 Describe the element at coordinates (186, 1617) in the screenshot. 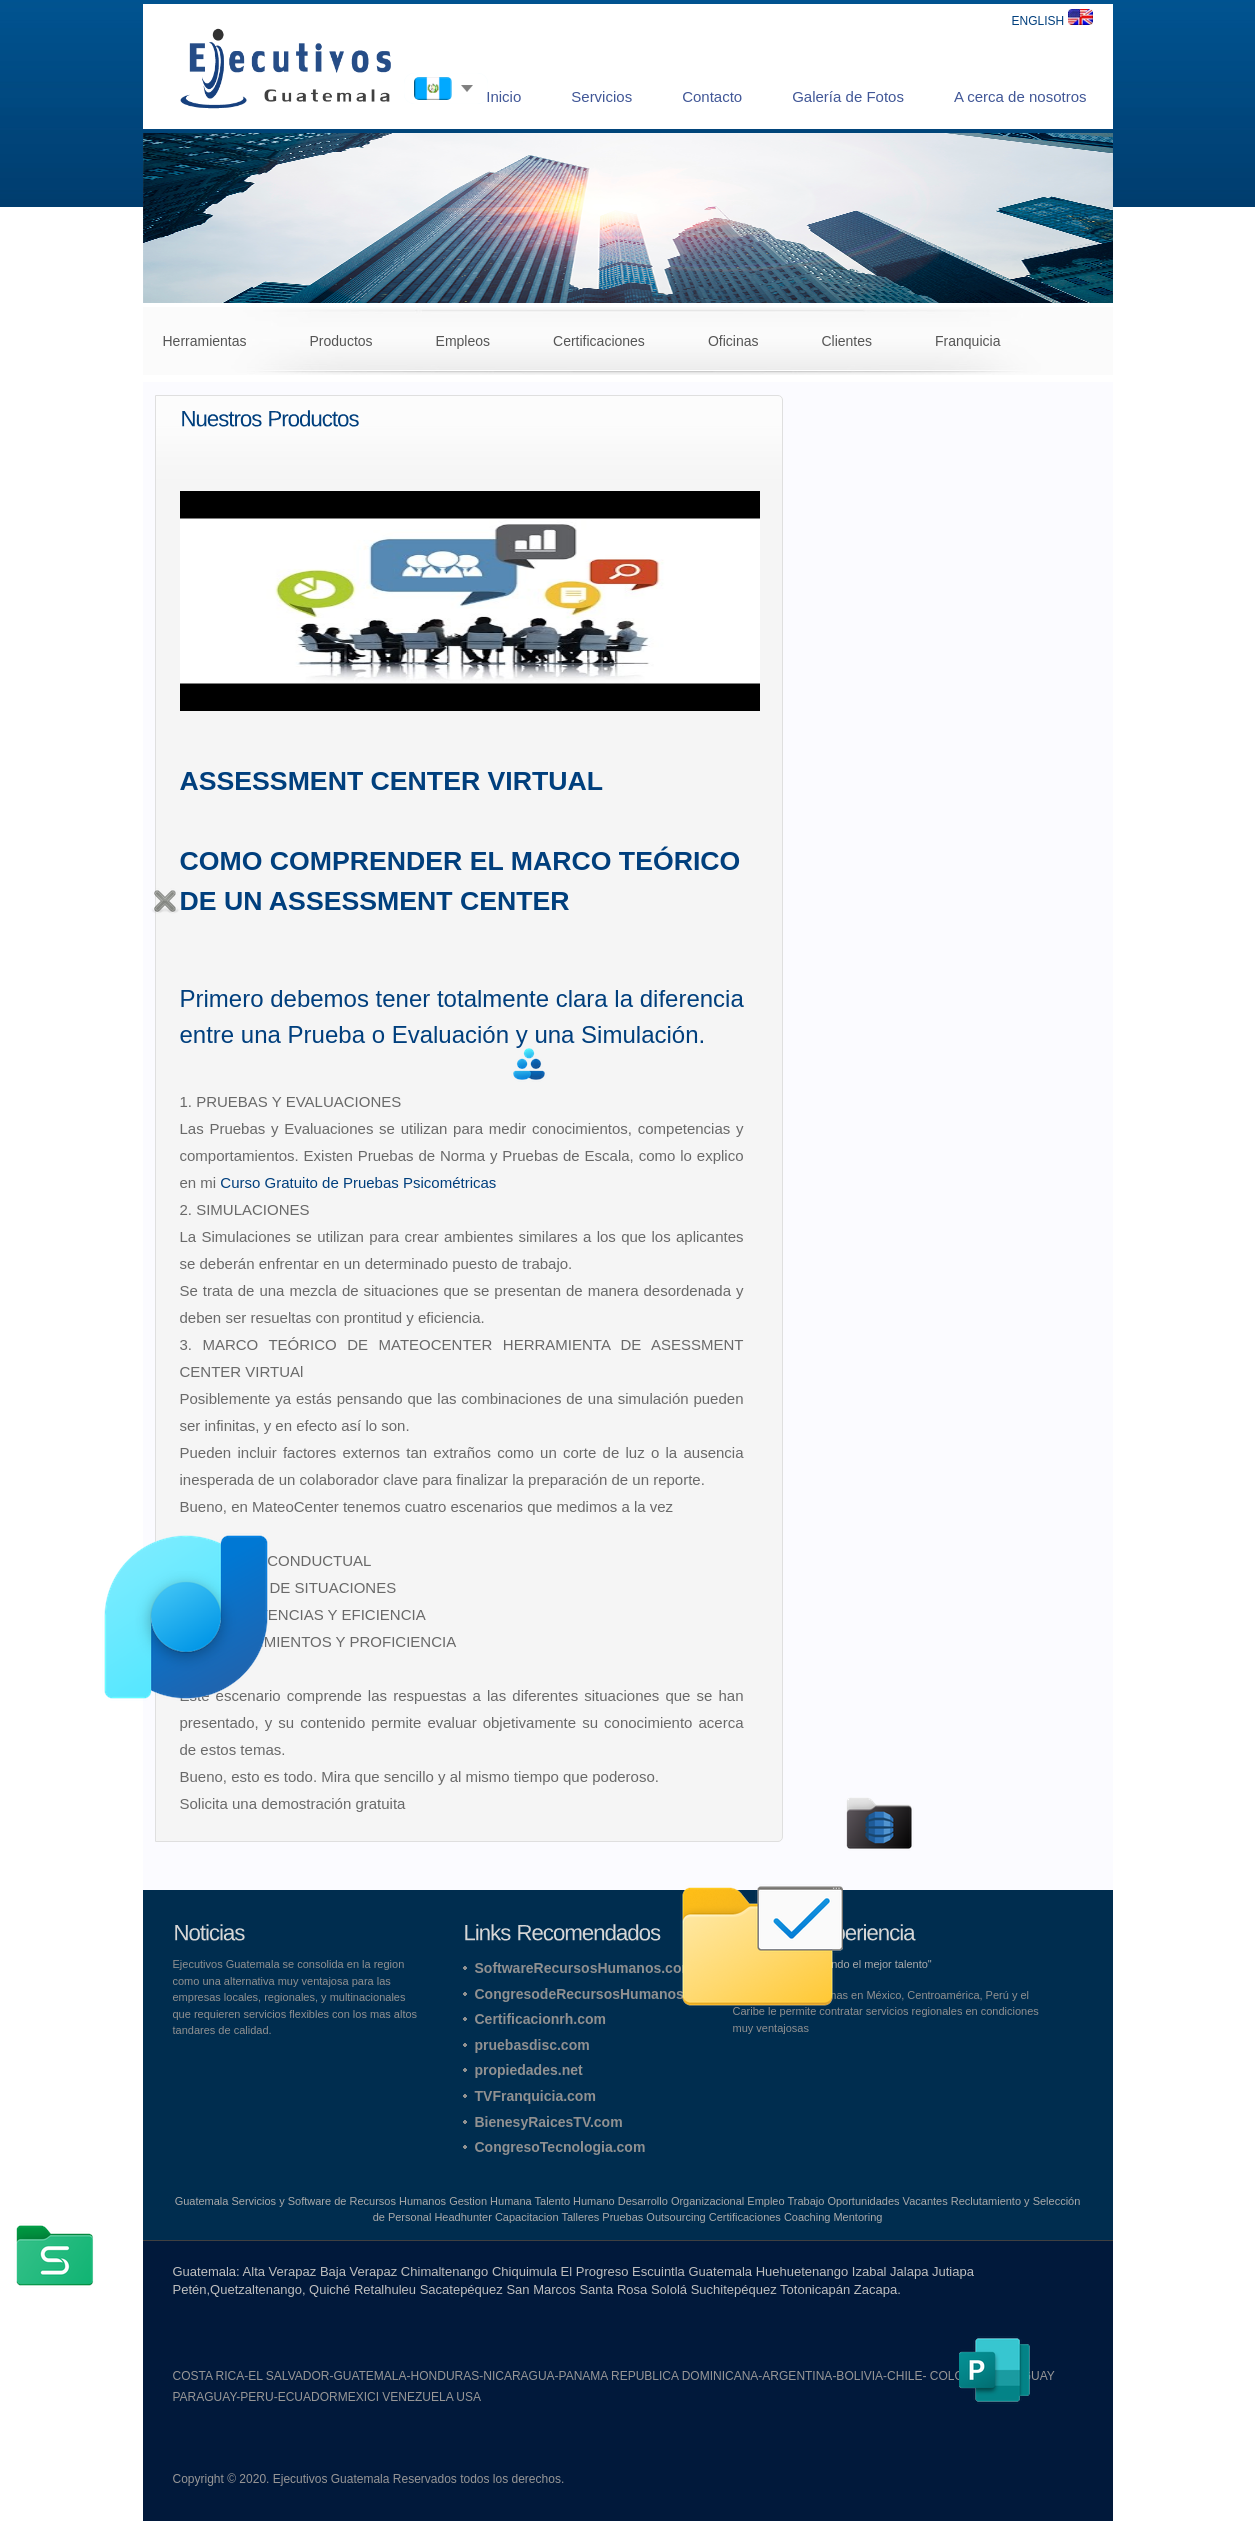

I see `open the TalentOnboard application` at that location.